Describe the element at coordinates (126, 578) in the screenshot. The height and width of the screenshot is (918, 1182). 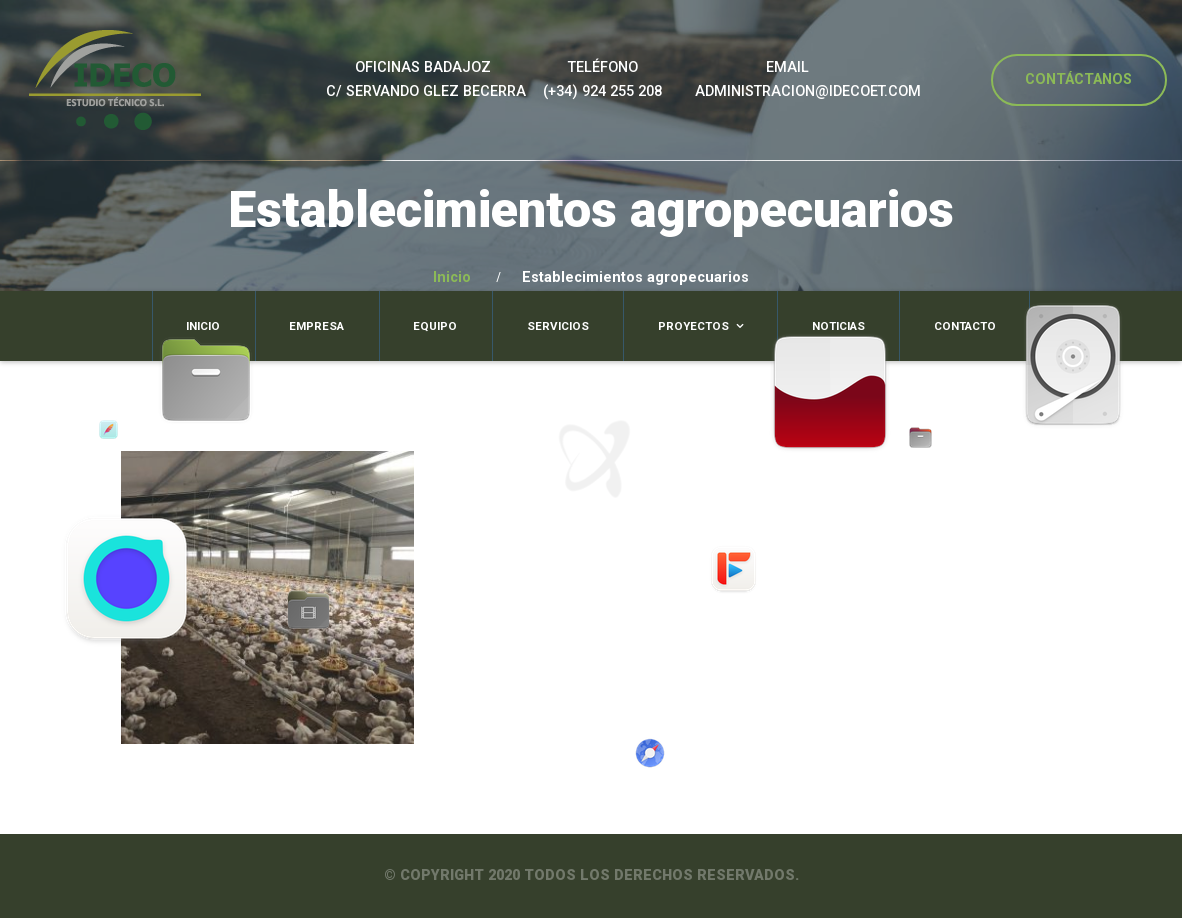
I see `open mercury browser app` at that location.